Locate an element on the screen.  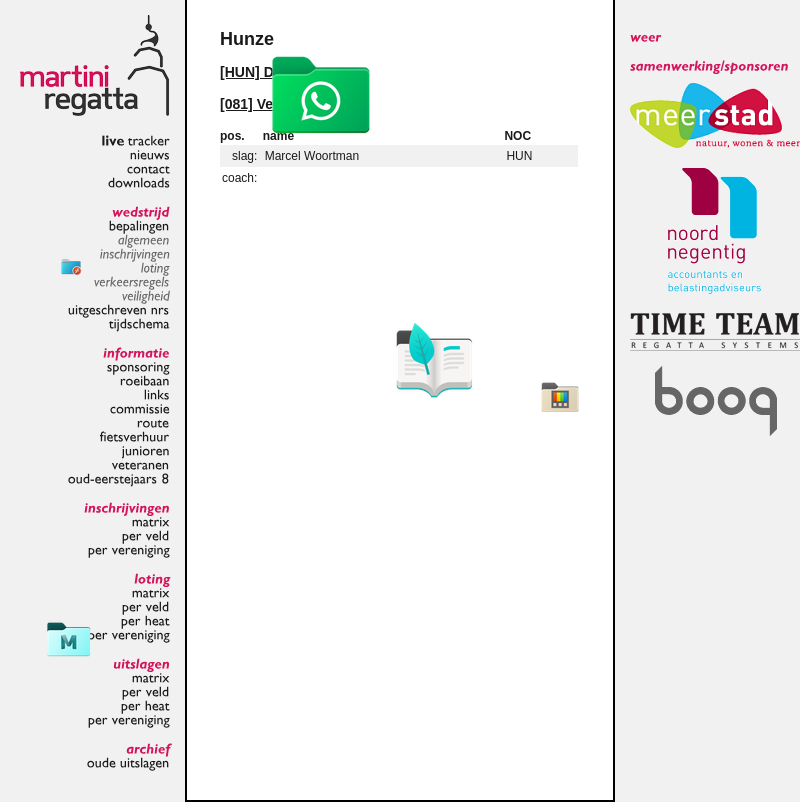
folder containing Autodesk Maya project files is located at coordinates (68, 640).